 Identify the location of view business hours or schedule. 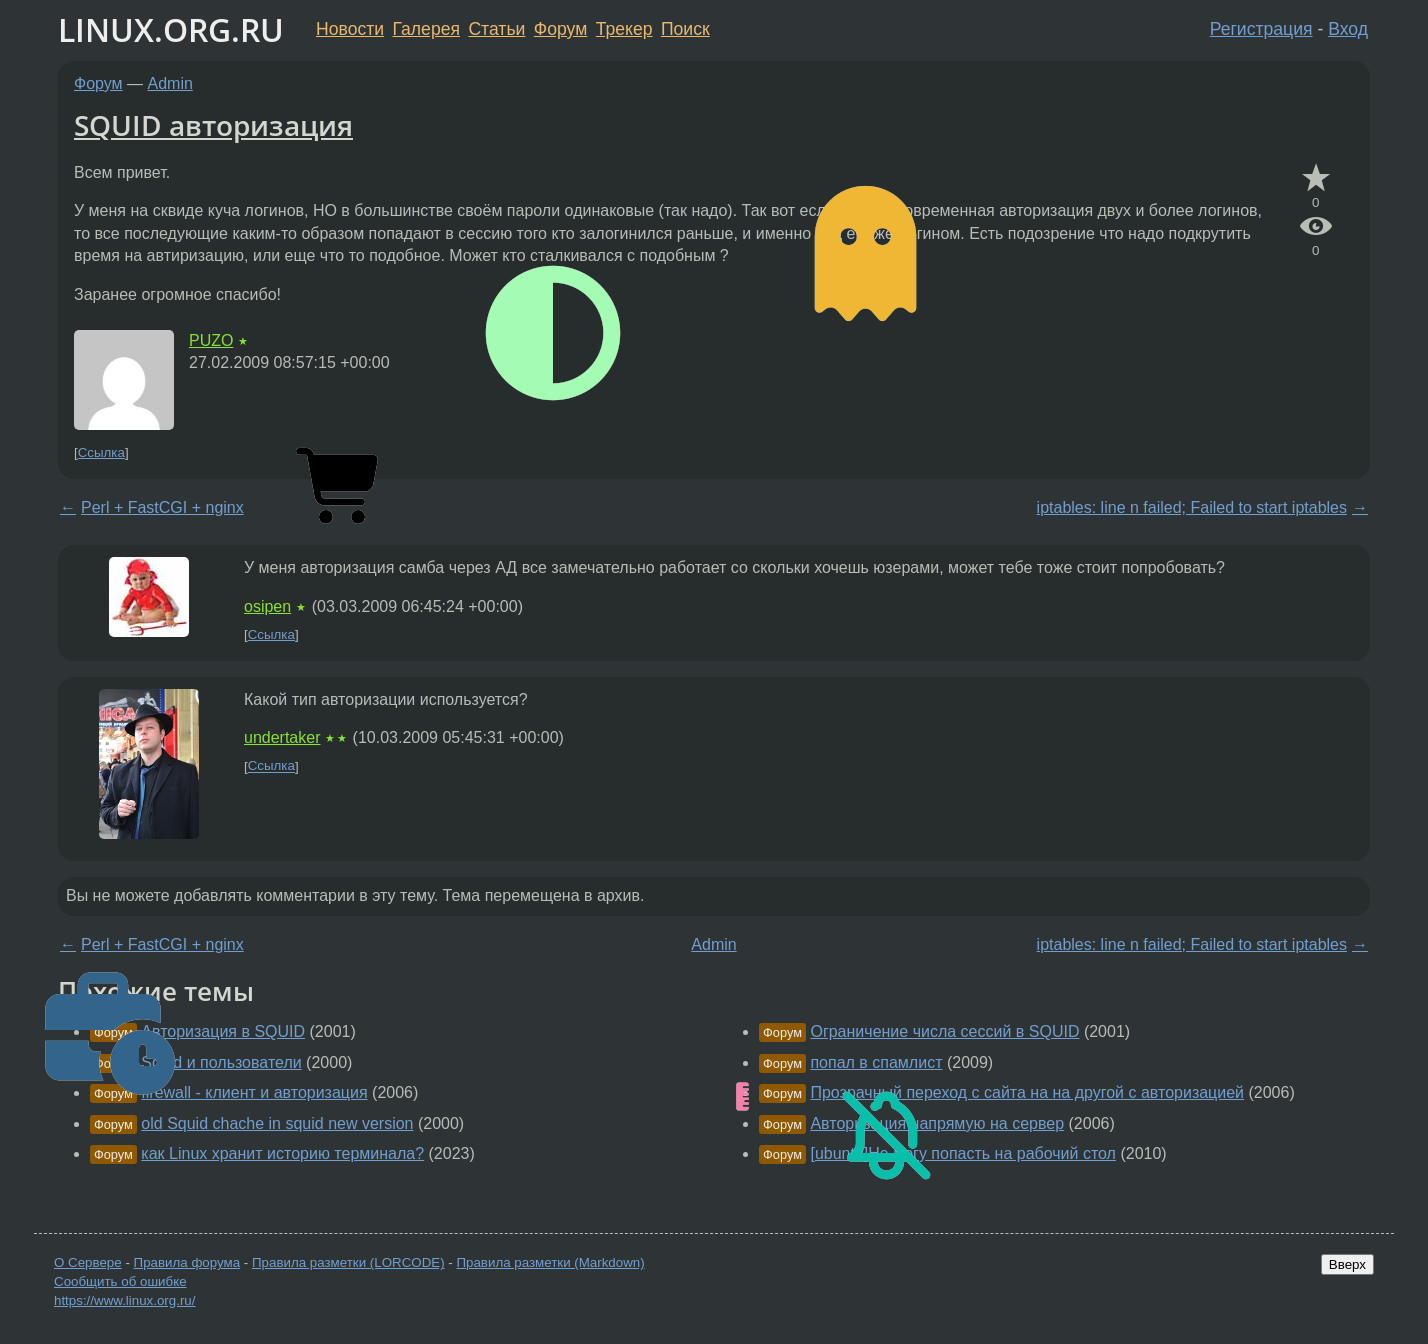
(103, 1030).